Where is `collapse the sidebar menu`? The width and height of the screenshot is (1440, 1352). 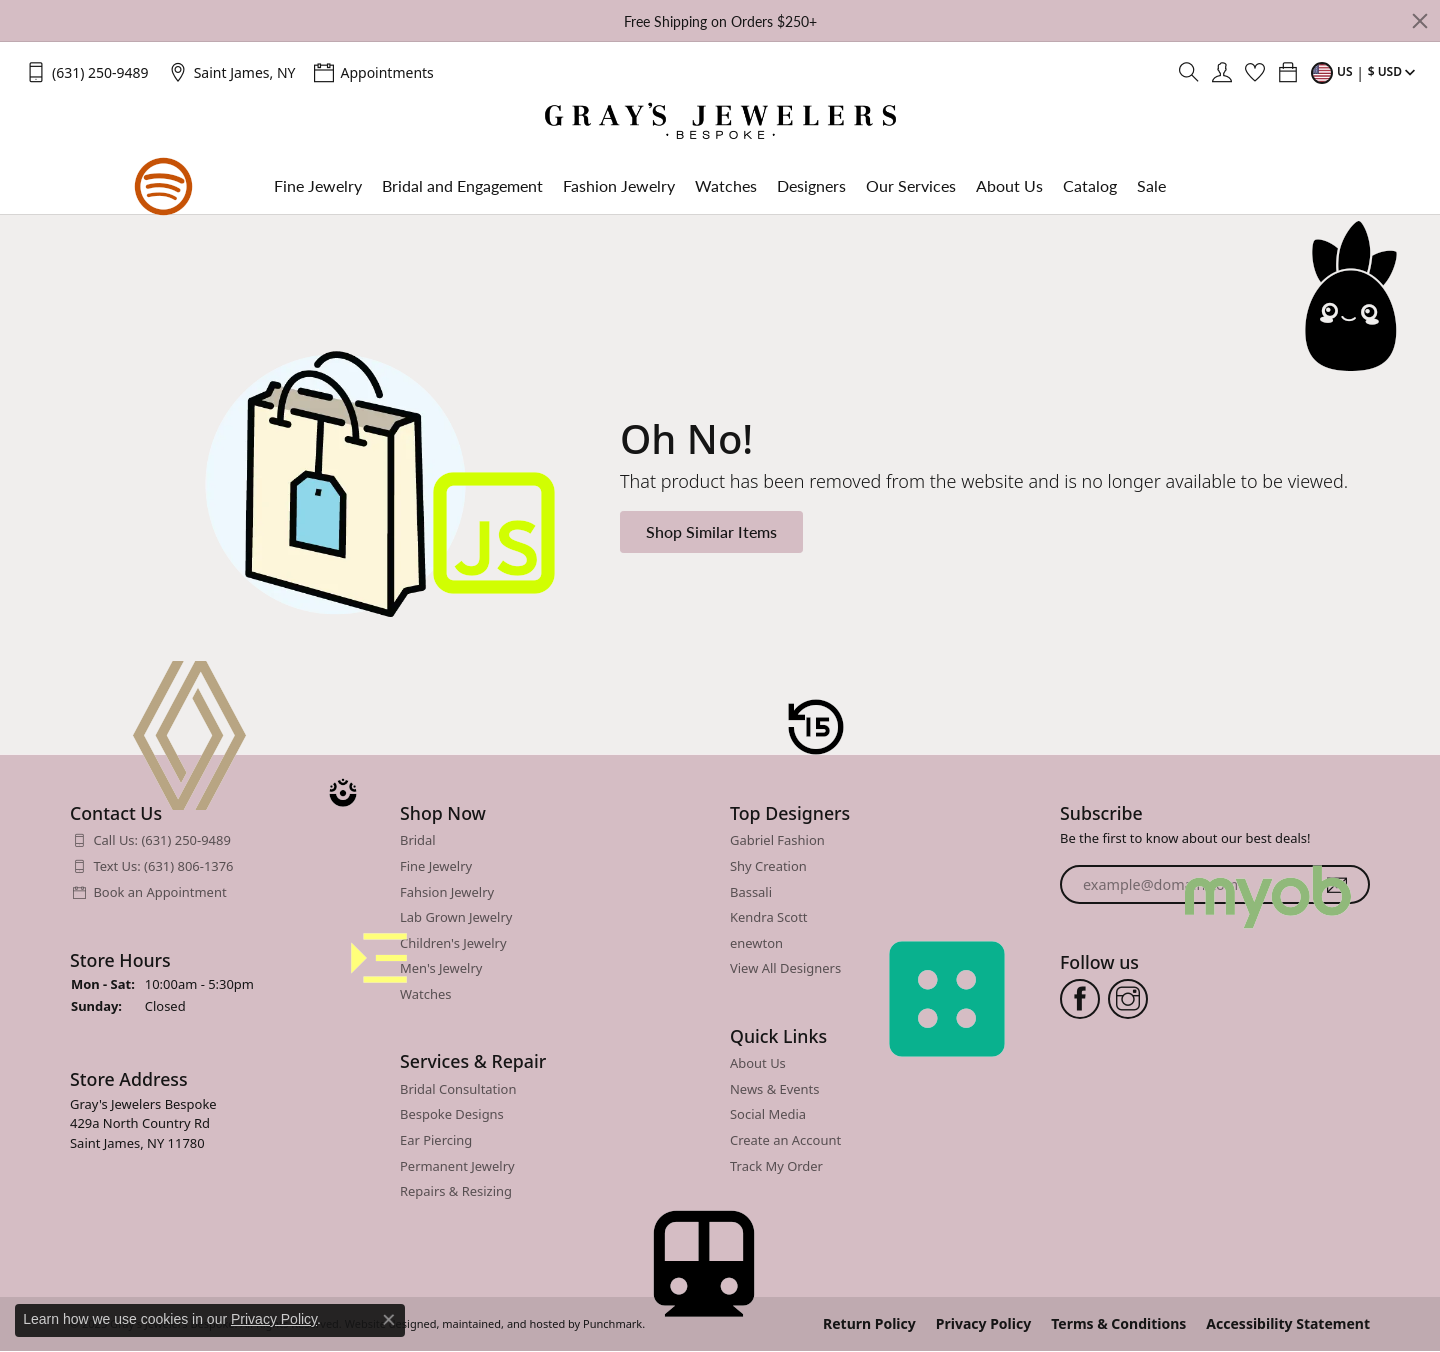 collapse the sidebar menu is located at coordinates (379, 958).